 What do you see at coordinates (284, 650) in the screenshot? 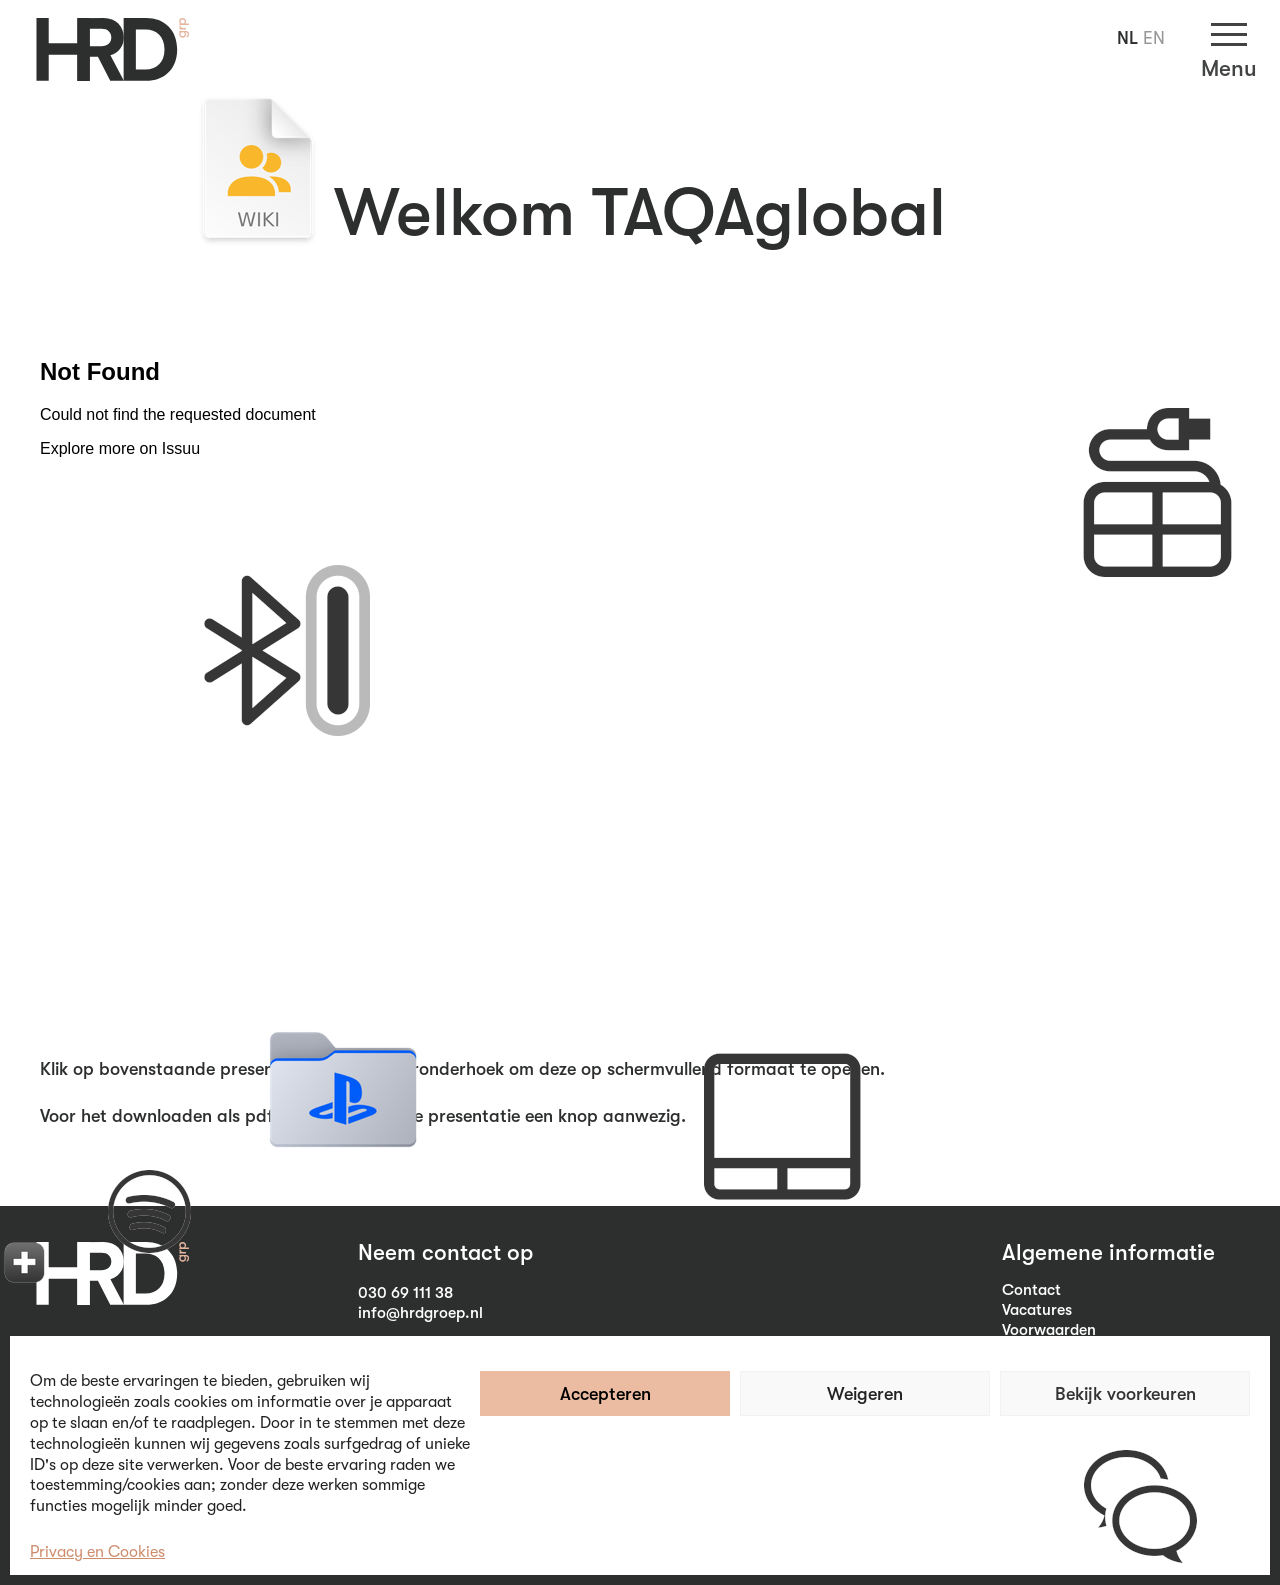
I see `view bluetooth device battery status` at bounding box center [284, 650].